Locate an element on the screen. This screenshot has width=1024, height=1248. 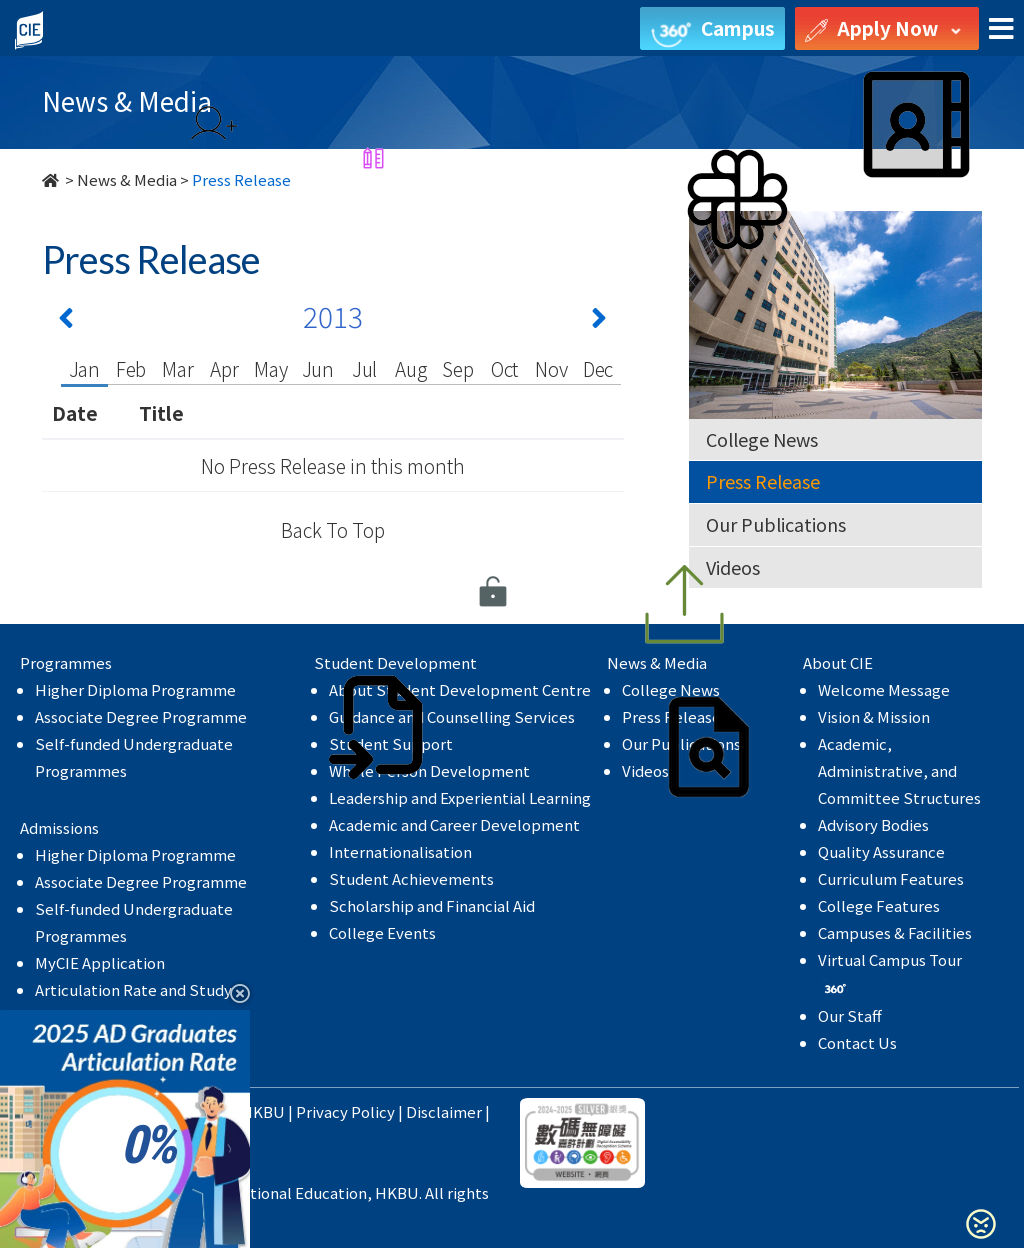
add a new contact or friend is located at coordinates (212, 124).